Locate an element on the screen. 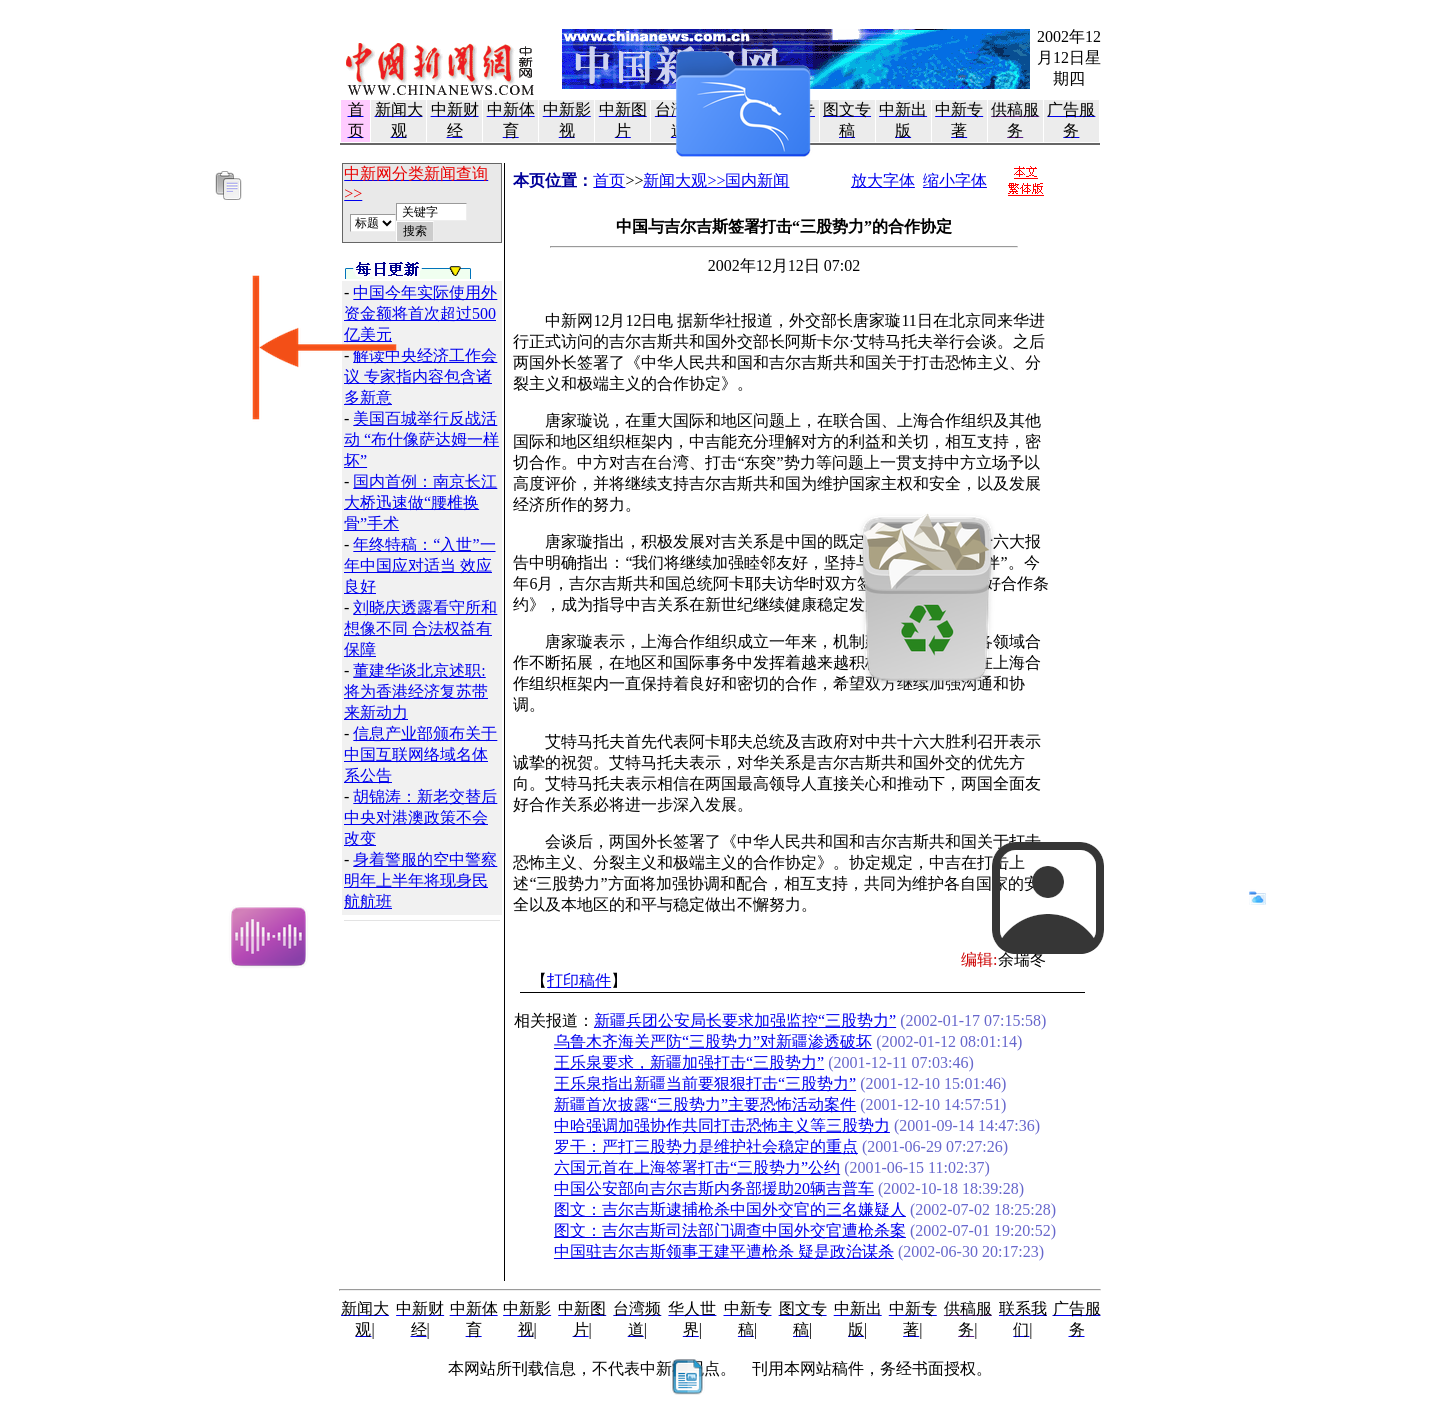  open the audio recorder app is located at coordinates (268, 936).